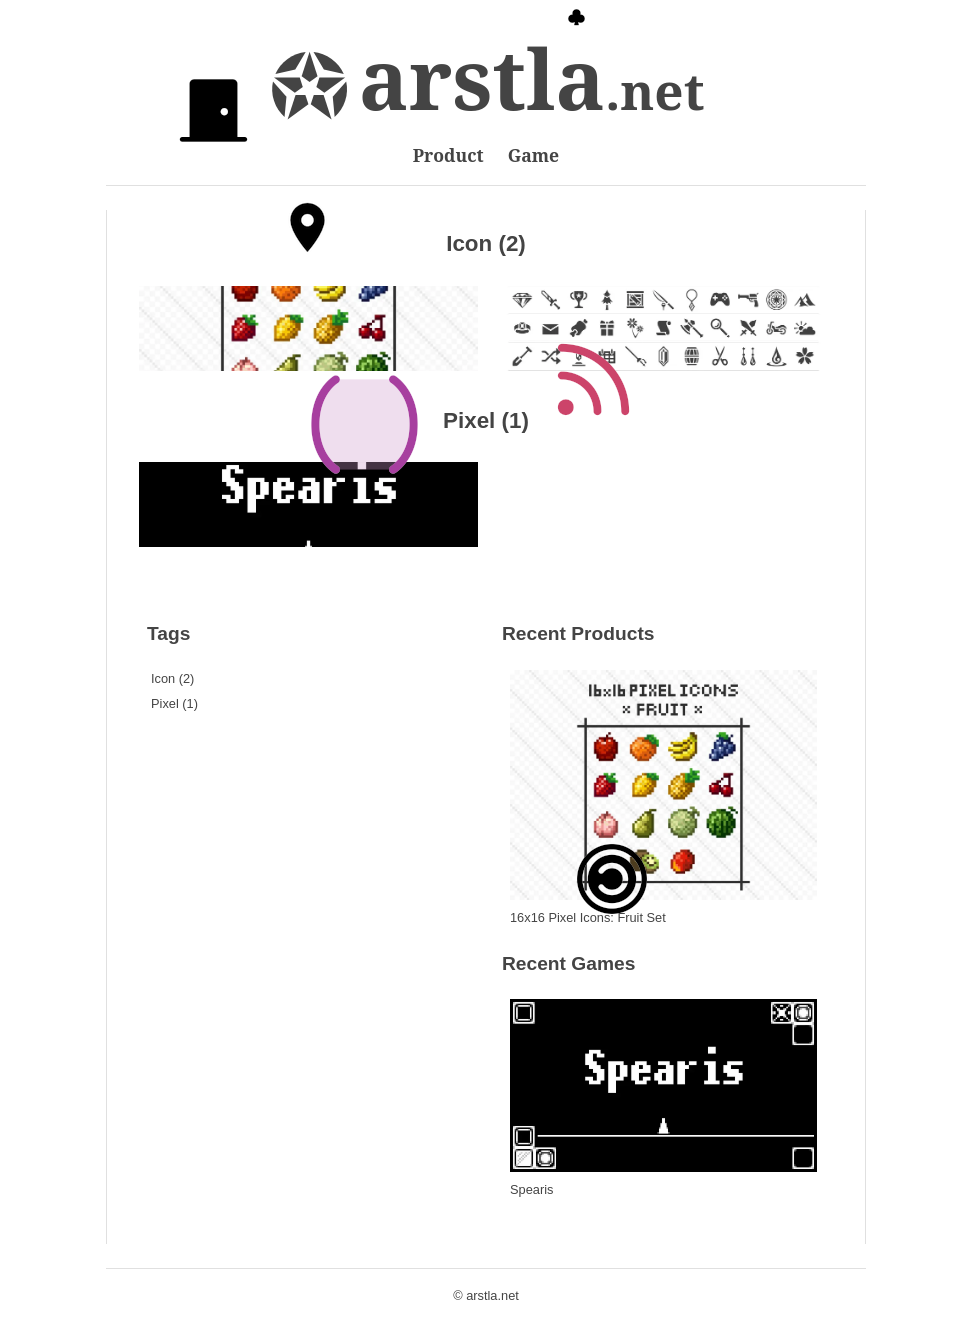 The image size is (972, 1322). Describe the element at coordinates (593, 379) in the screenshot. I see `subscribe to RSS feed` at that location.